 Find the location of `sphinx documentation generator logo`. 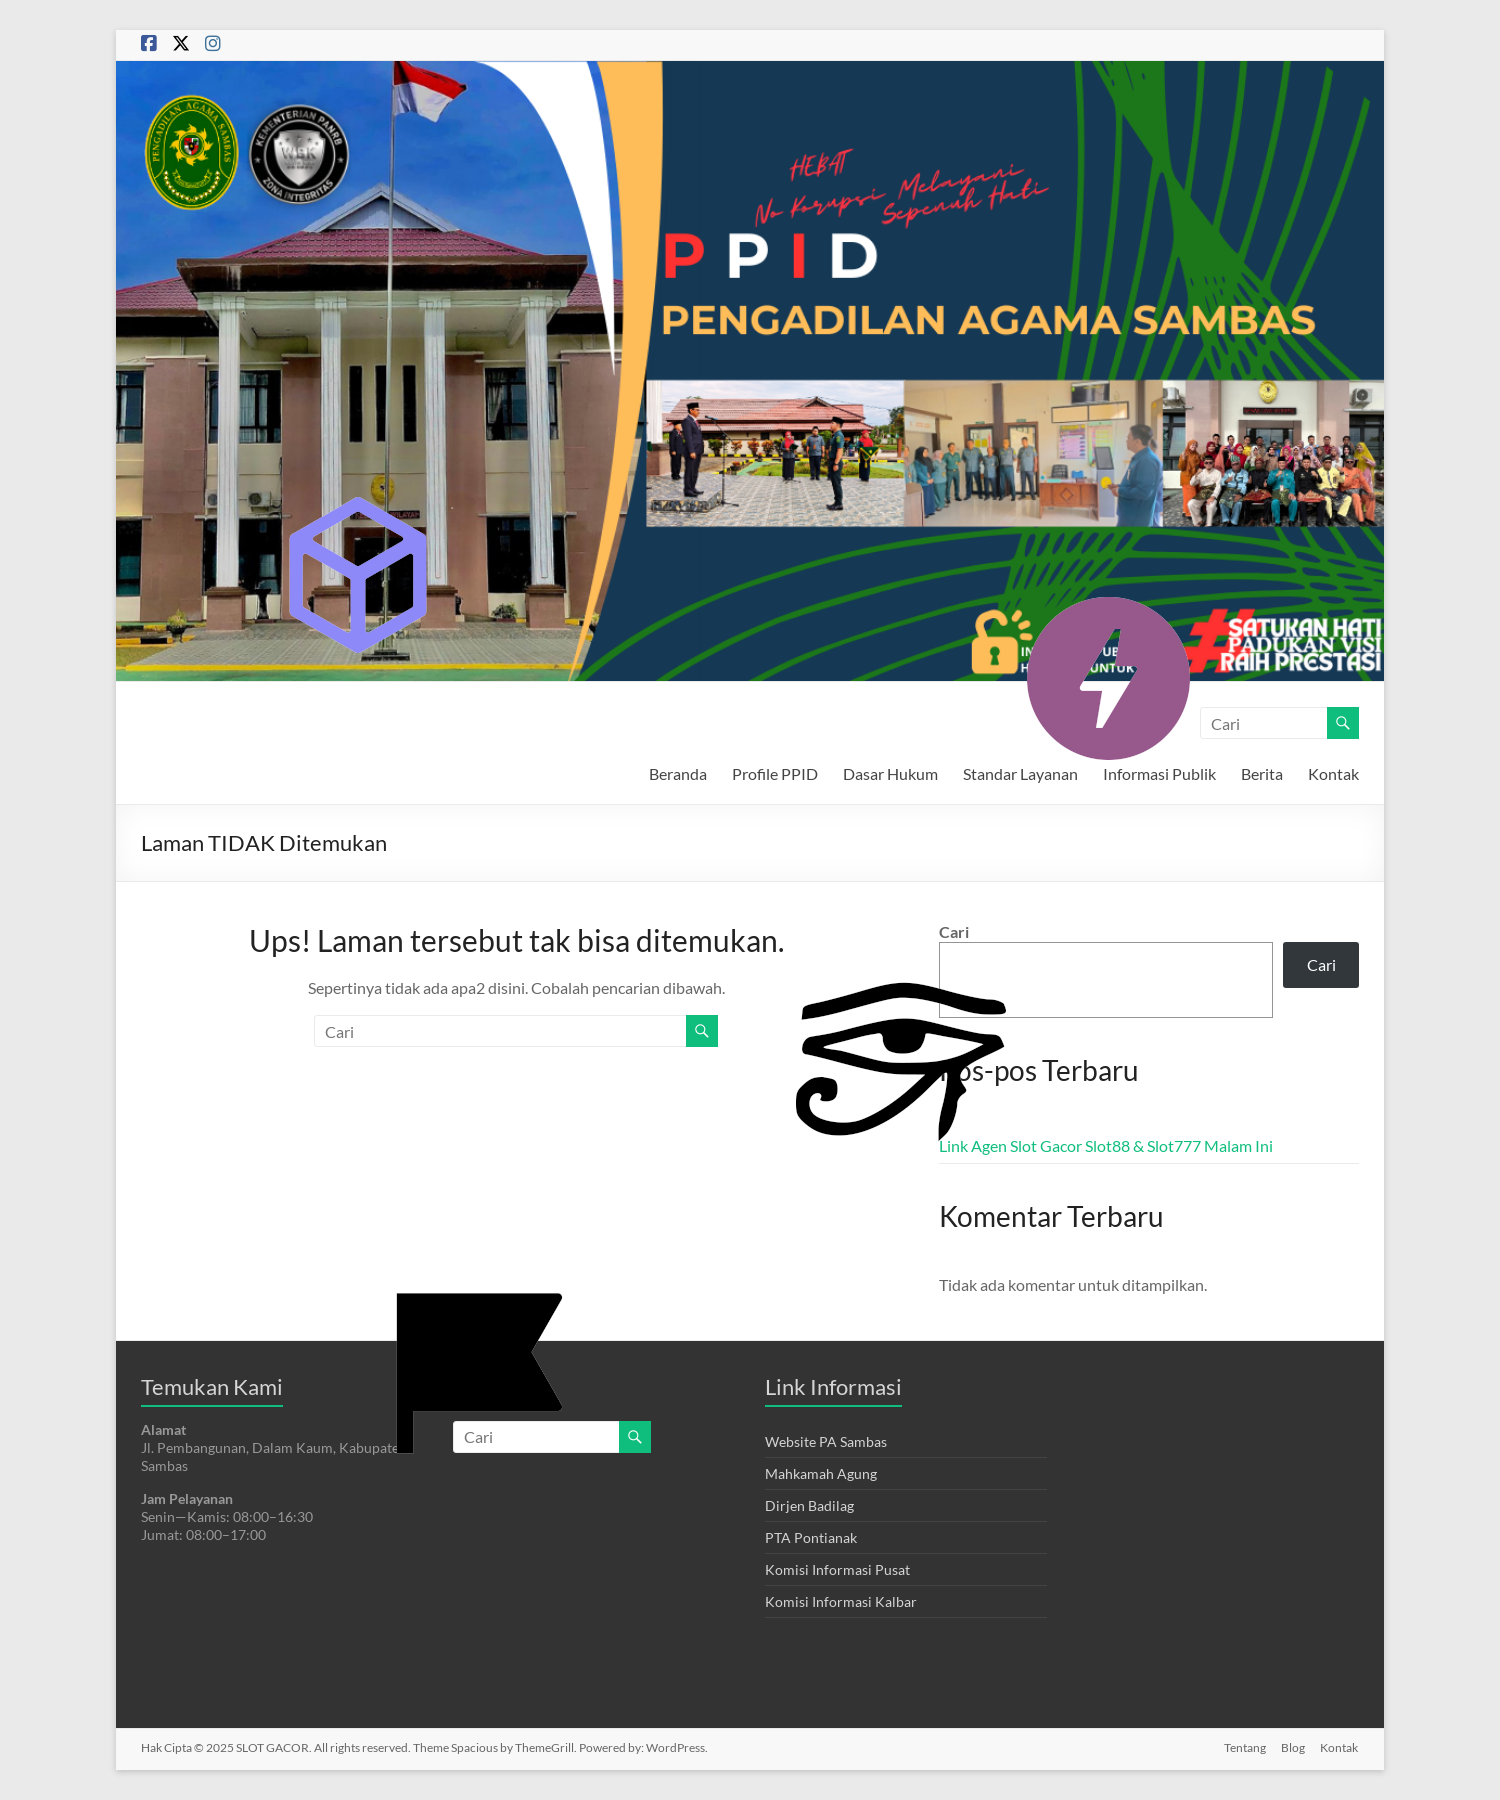

sphinx documentation generator logo is located at coordinates (901, 1062).